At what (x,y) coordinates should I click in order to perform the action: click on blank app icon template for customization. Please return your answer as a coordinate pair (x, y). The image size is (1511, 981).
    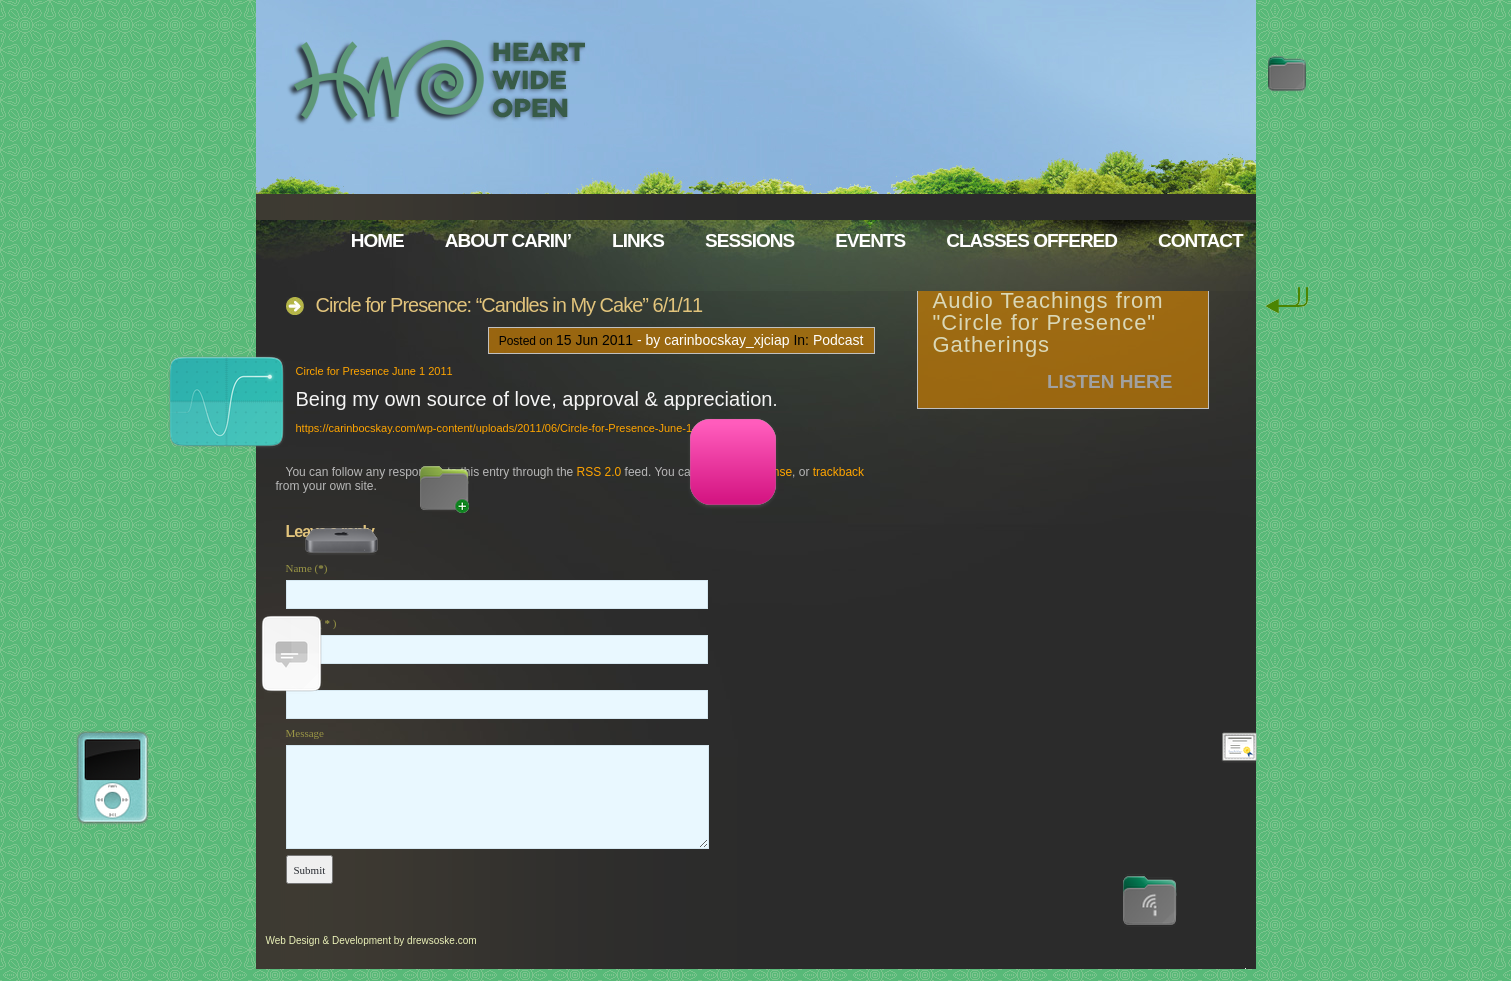
    Looking at the image, I should click on (733, 462).